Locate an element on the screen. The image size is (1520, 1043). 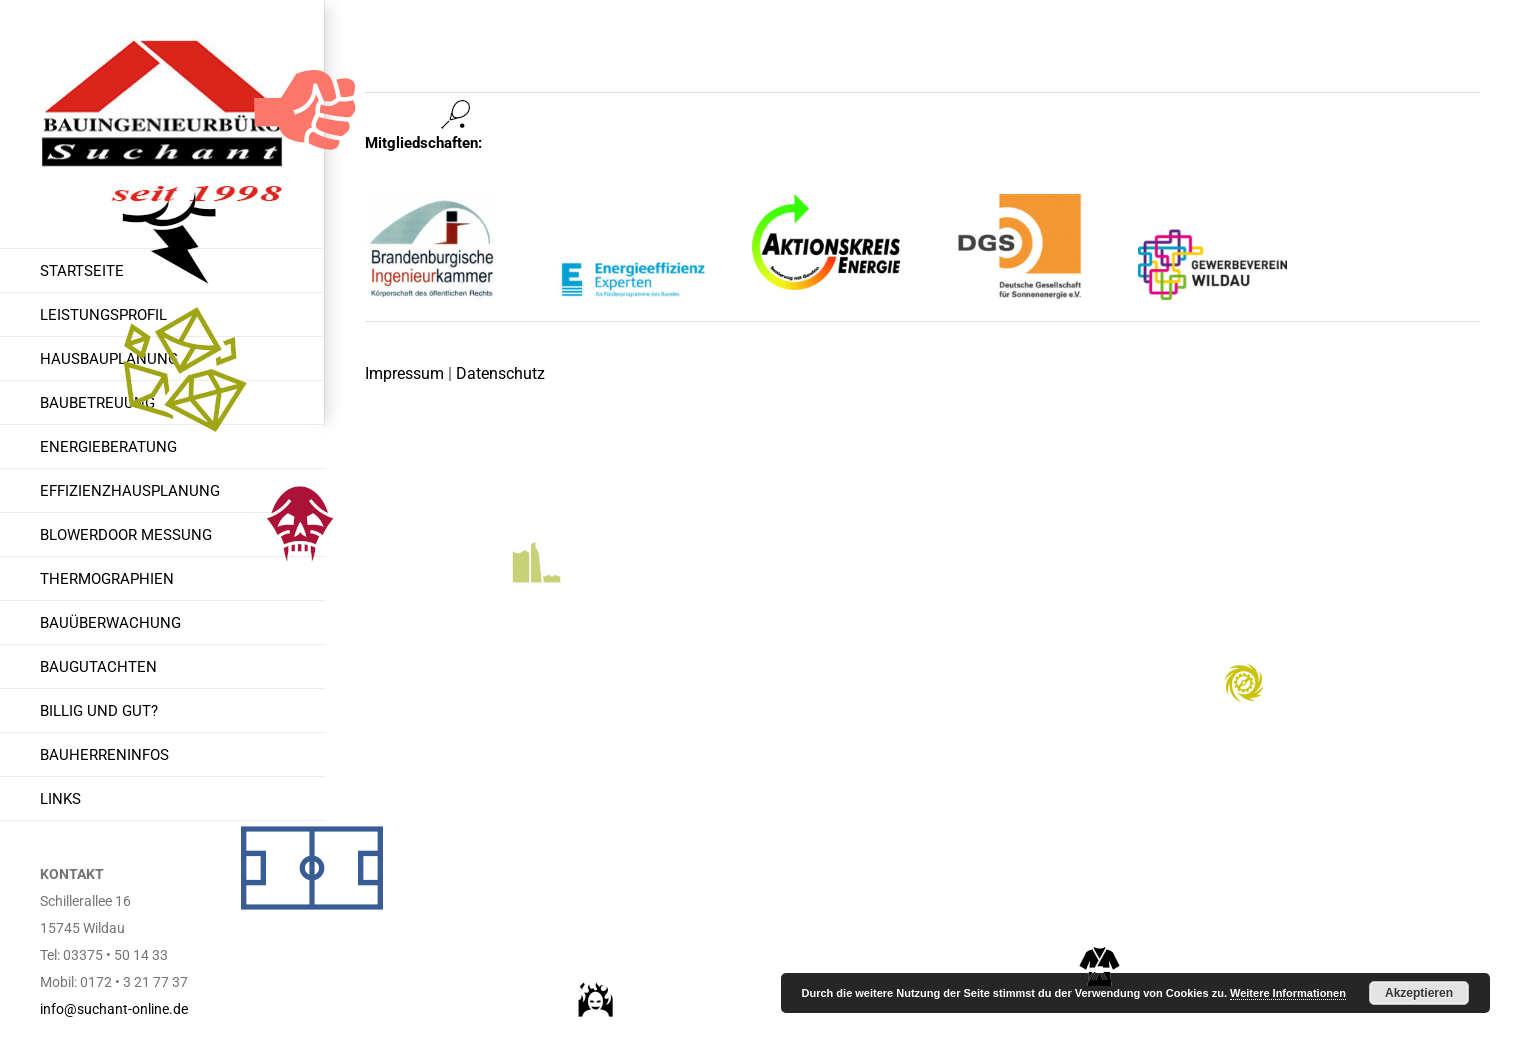
select traditional Japanese clothing item is located at coordinates (1099, 966).